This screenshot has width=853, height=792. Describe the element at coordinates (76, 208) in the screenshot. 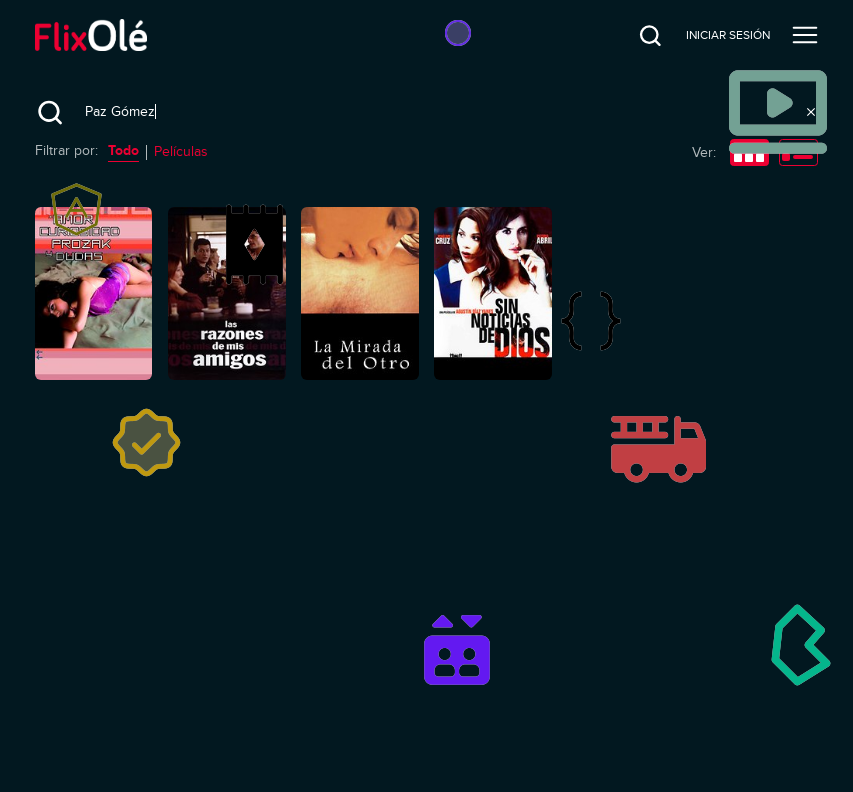

I see `Angular framework logo` at that location.